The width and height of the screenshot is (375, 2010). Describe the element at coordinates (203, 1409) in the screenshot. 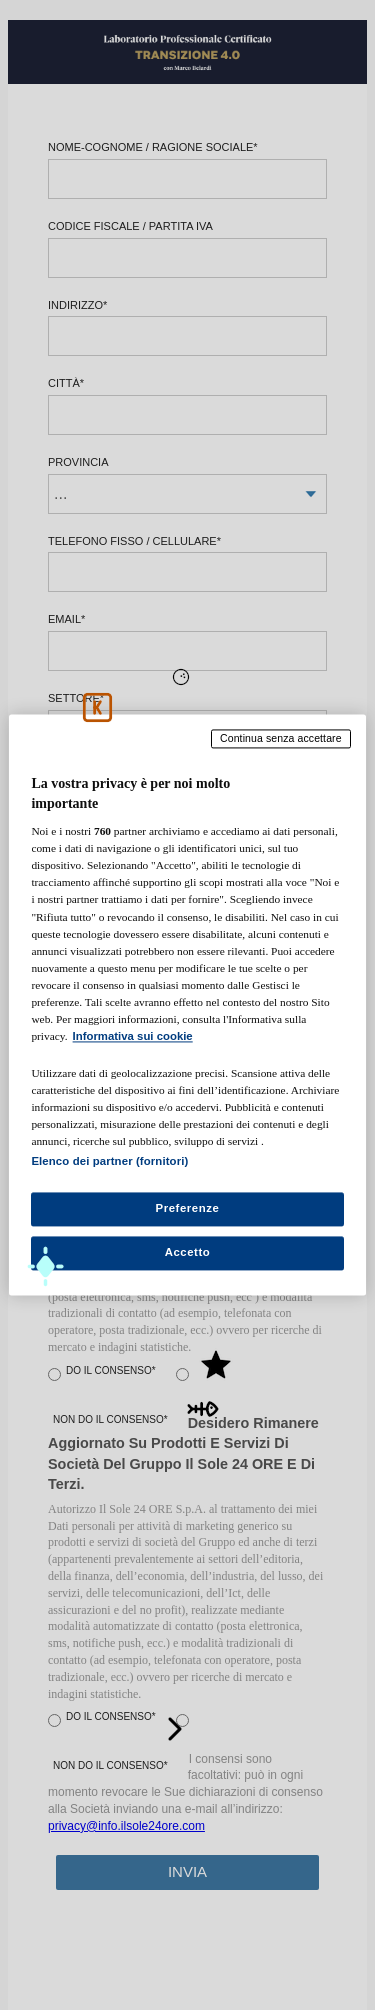

I see `indicates empty or consumed content` at that location.